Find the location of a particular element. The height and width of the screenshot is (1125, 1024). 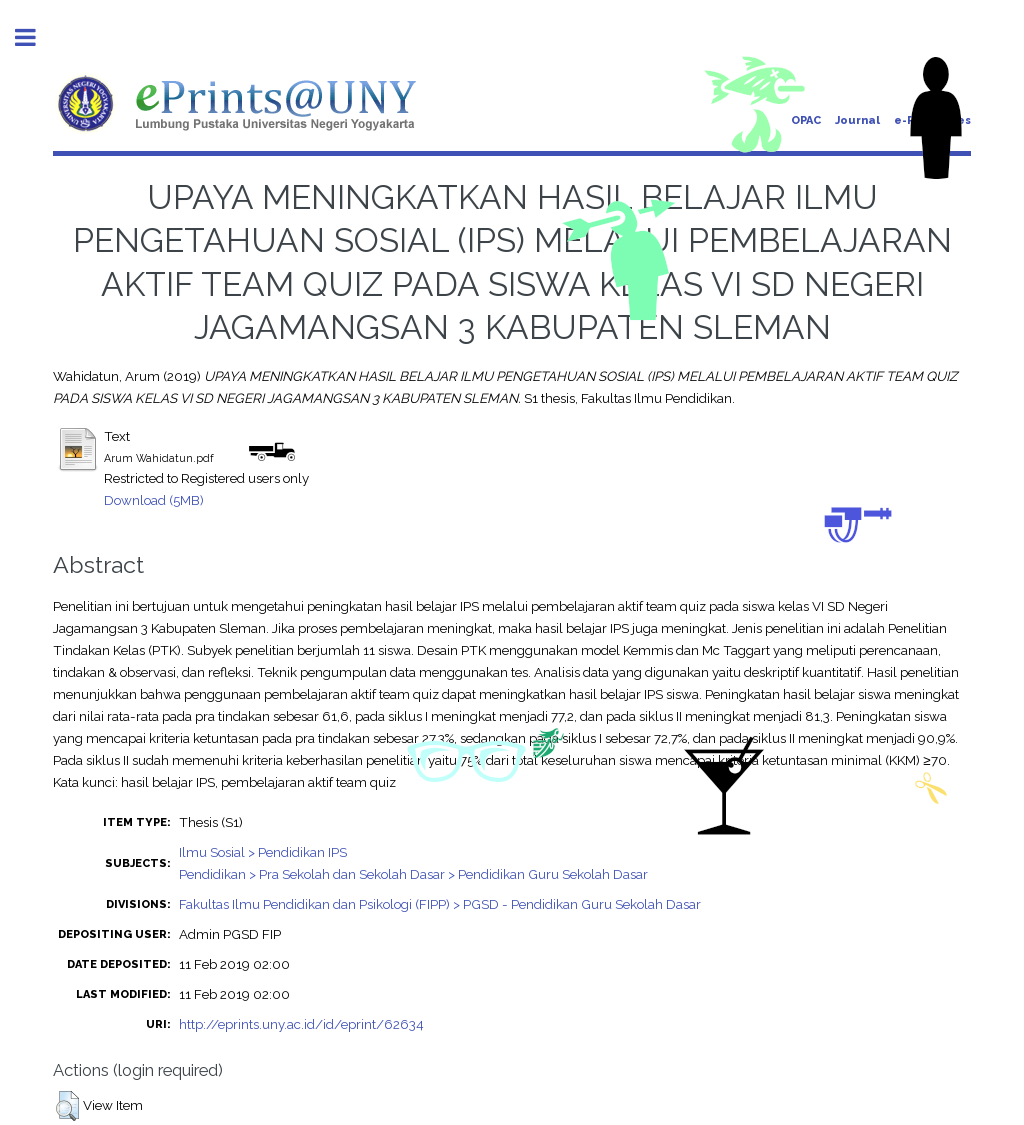

toggle cool or casual style for avatar is located at coordinates (466, 761).